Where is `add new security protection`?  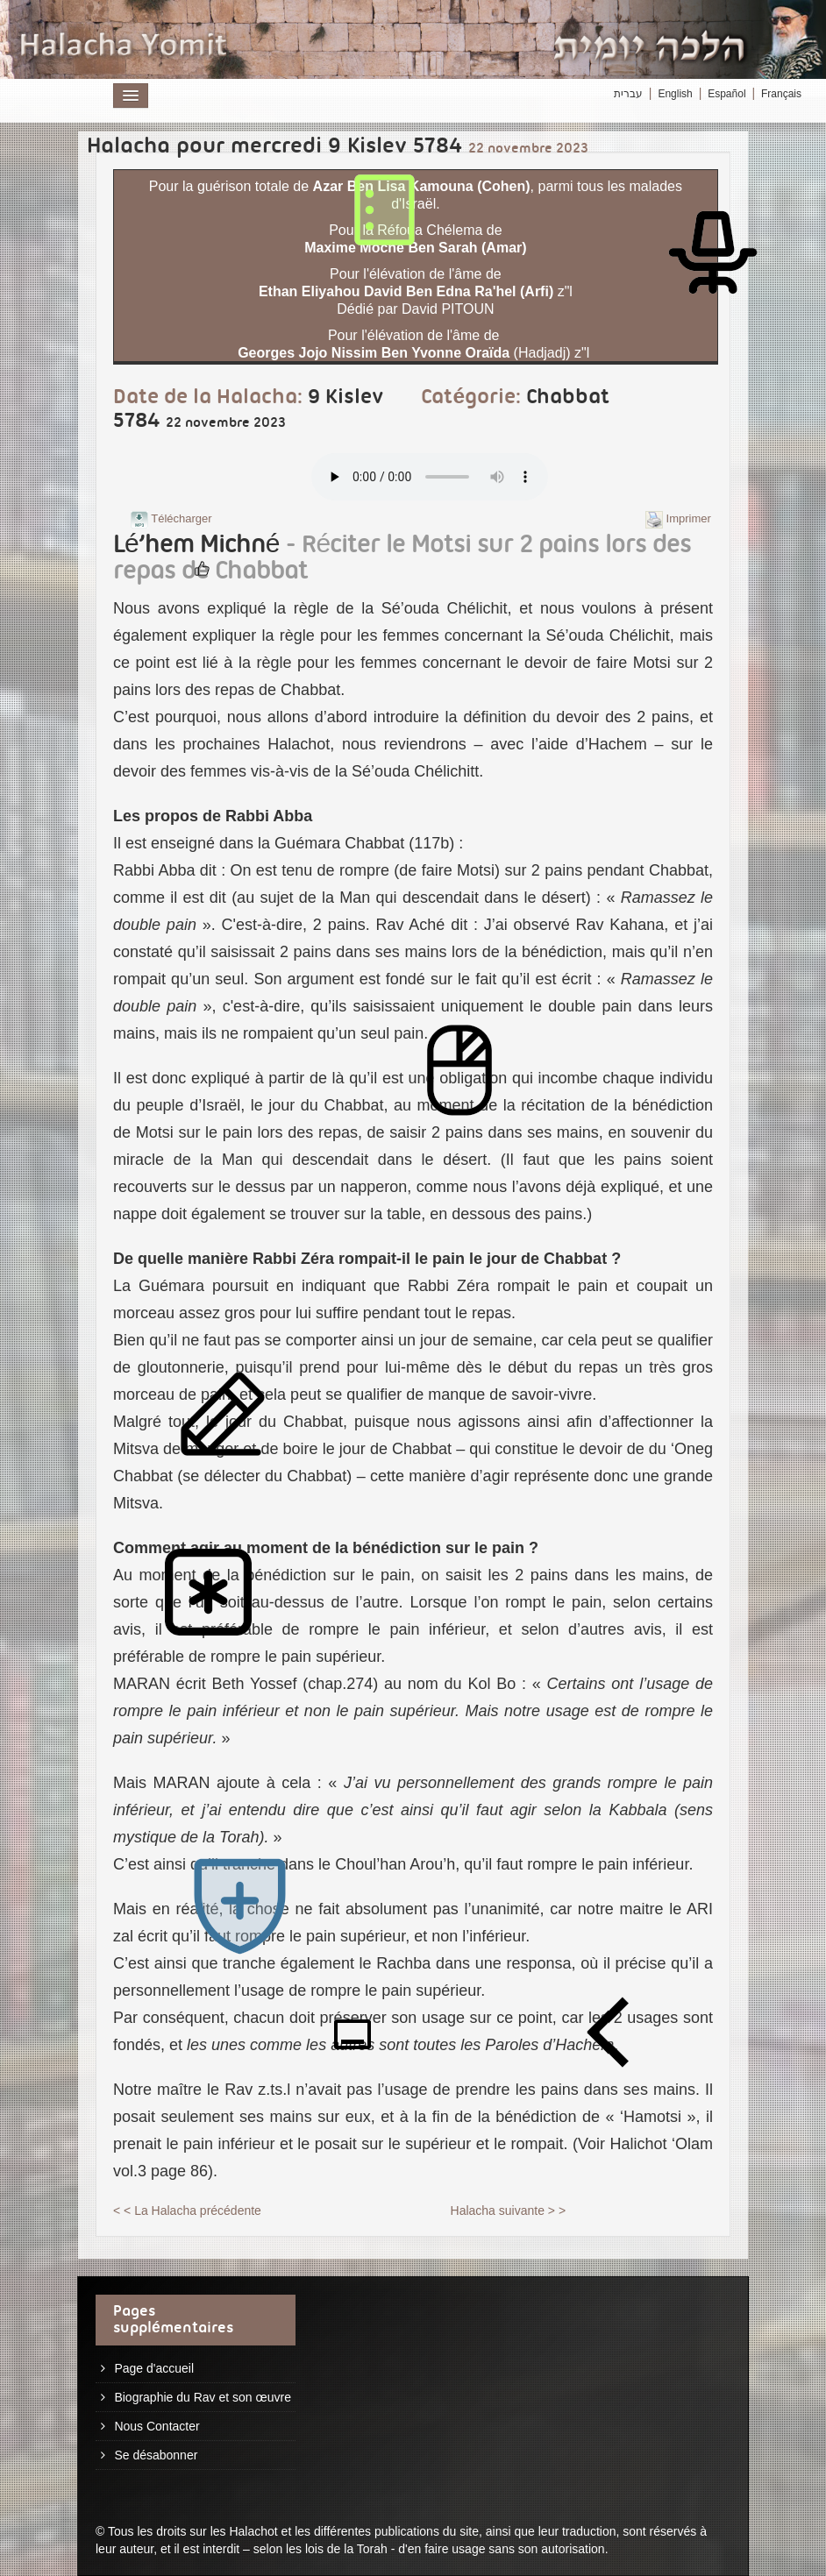 add new security protection is located at coordinates (239, 1900).